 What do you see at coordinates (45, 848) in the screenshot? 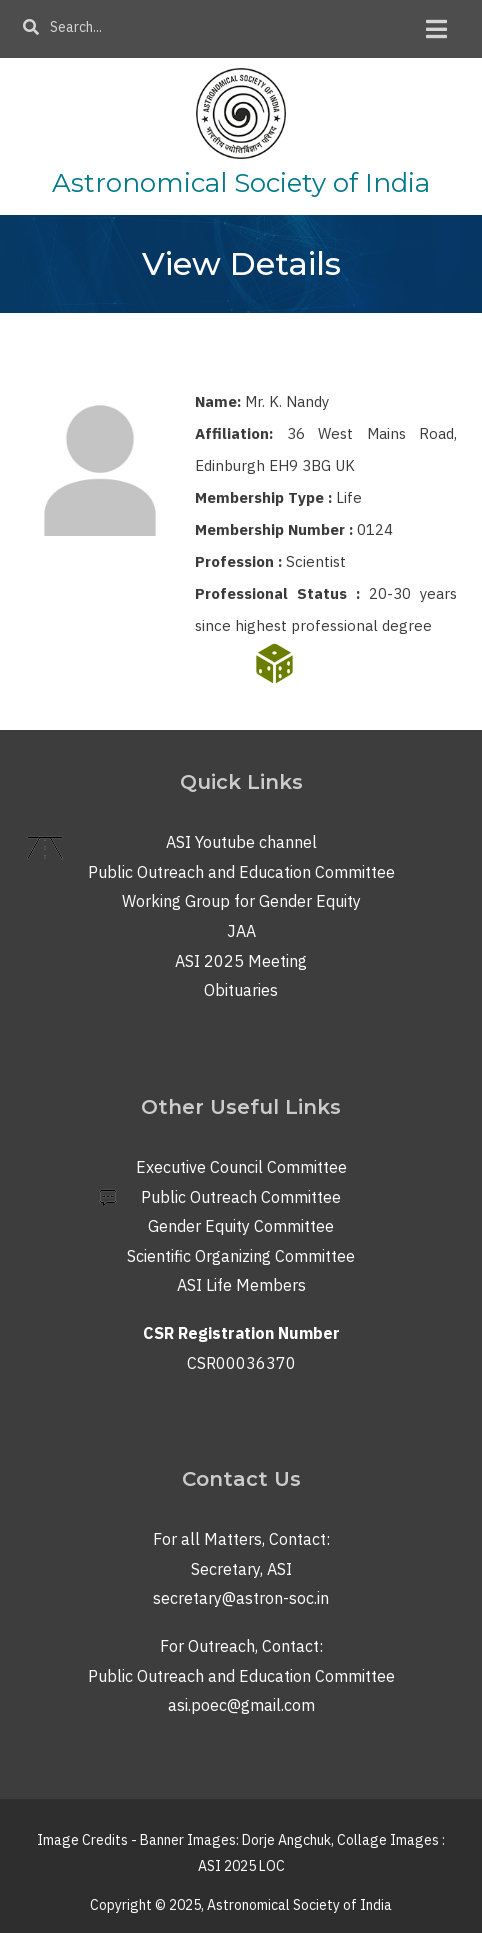
I see `view directions or navigation` at bounding box center [45, 848].